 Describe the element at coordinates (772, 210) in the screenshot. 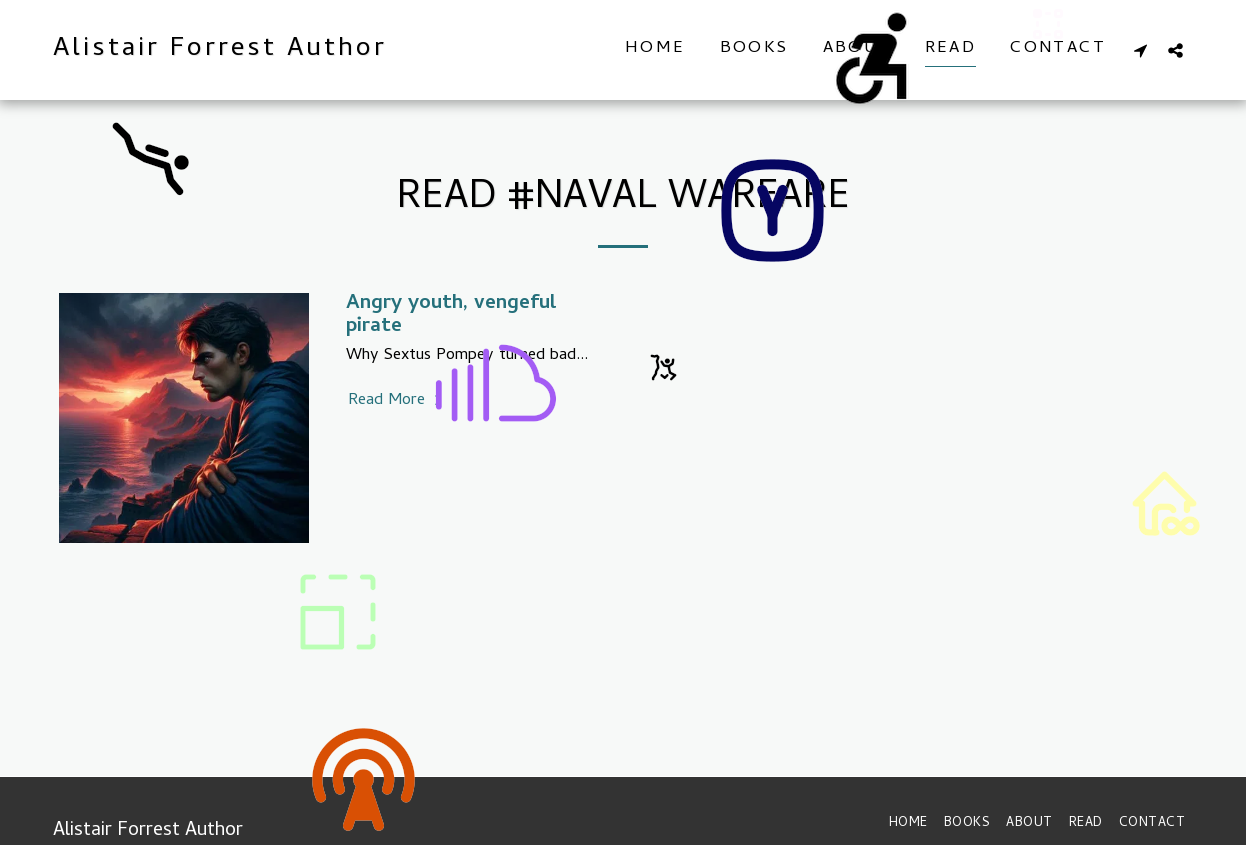

I see `indicates items starting with the letter Y` at that location.